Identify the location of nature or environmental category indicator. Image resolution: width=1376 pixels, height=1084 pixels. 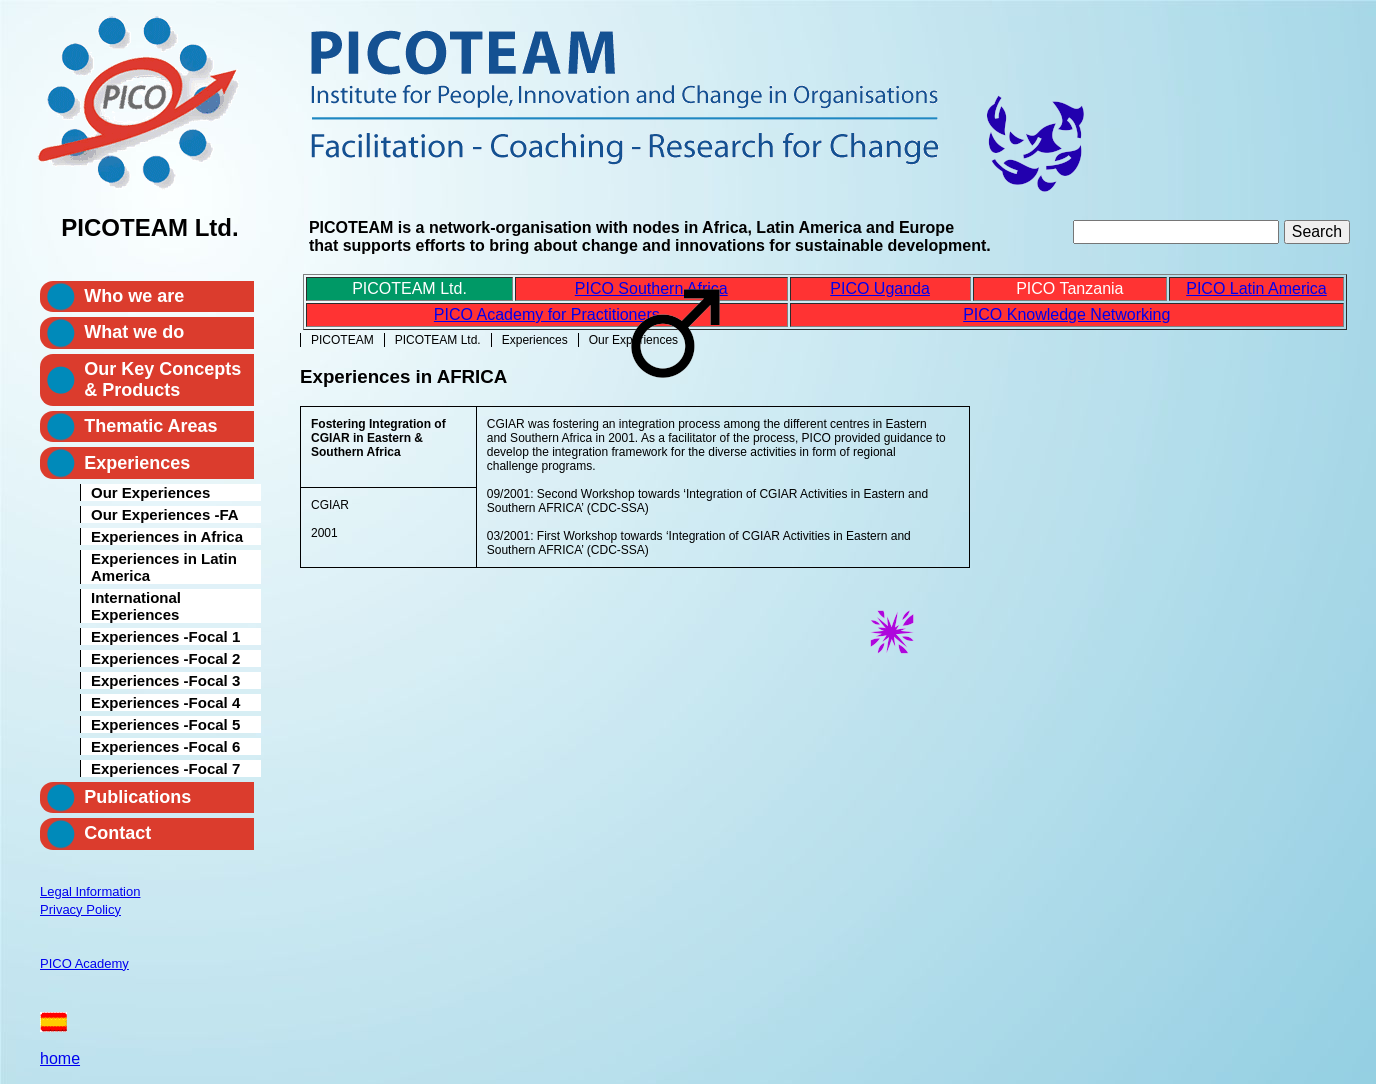
(1035, 143).